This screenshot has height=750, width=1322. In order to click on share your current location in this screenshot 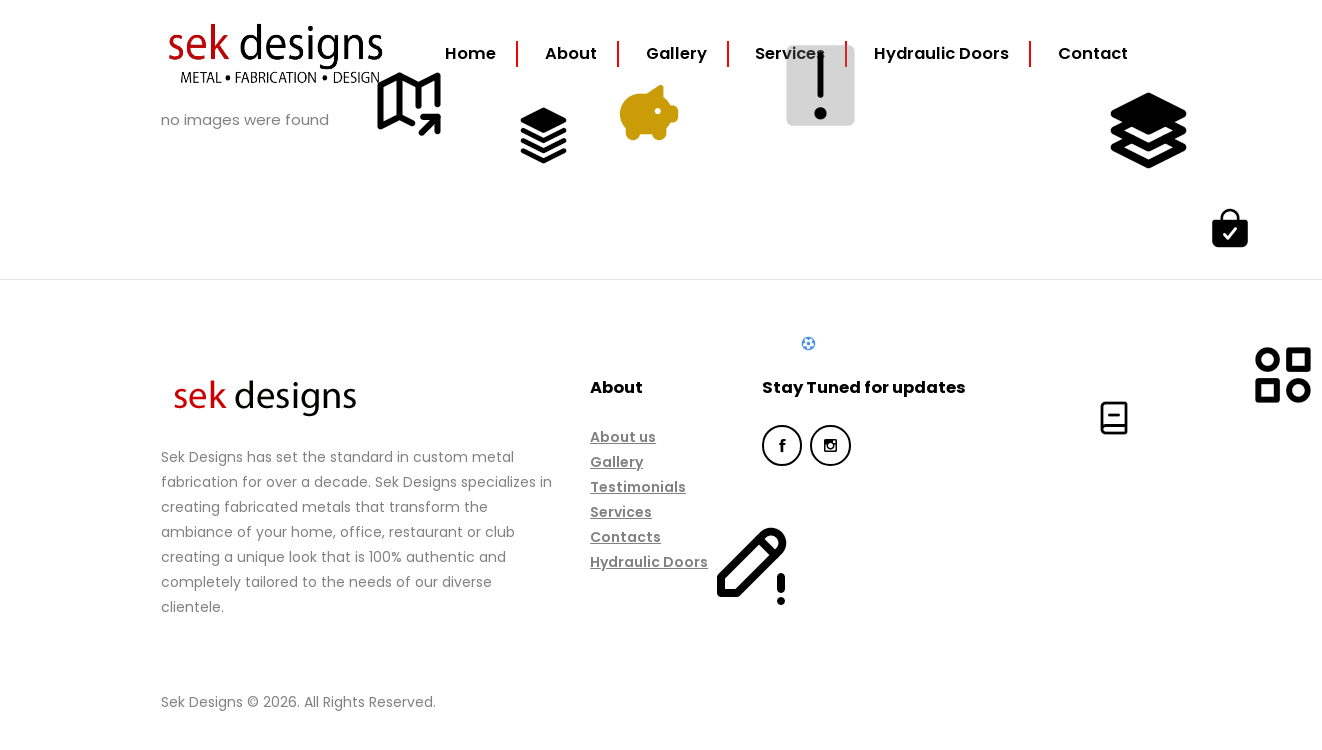, I will do `click(409, 101)`.